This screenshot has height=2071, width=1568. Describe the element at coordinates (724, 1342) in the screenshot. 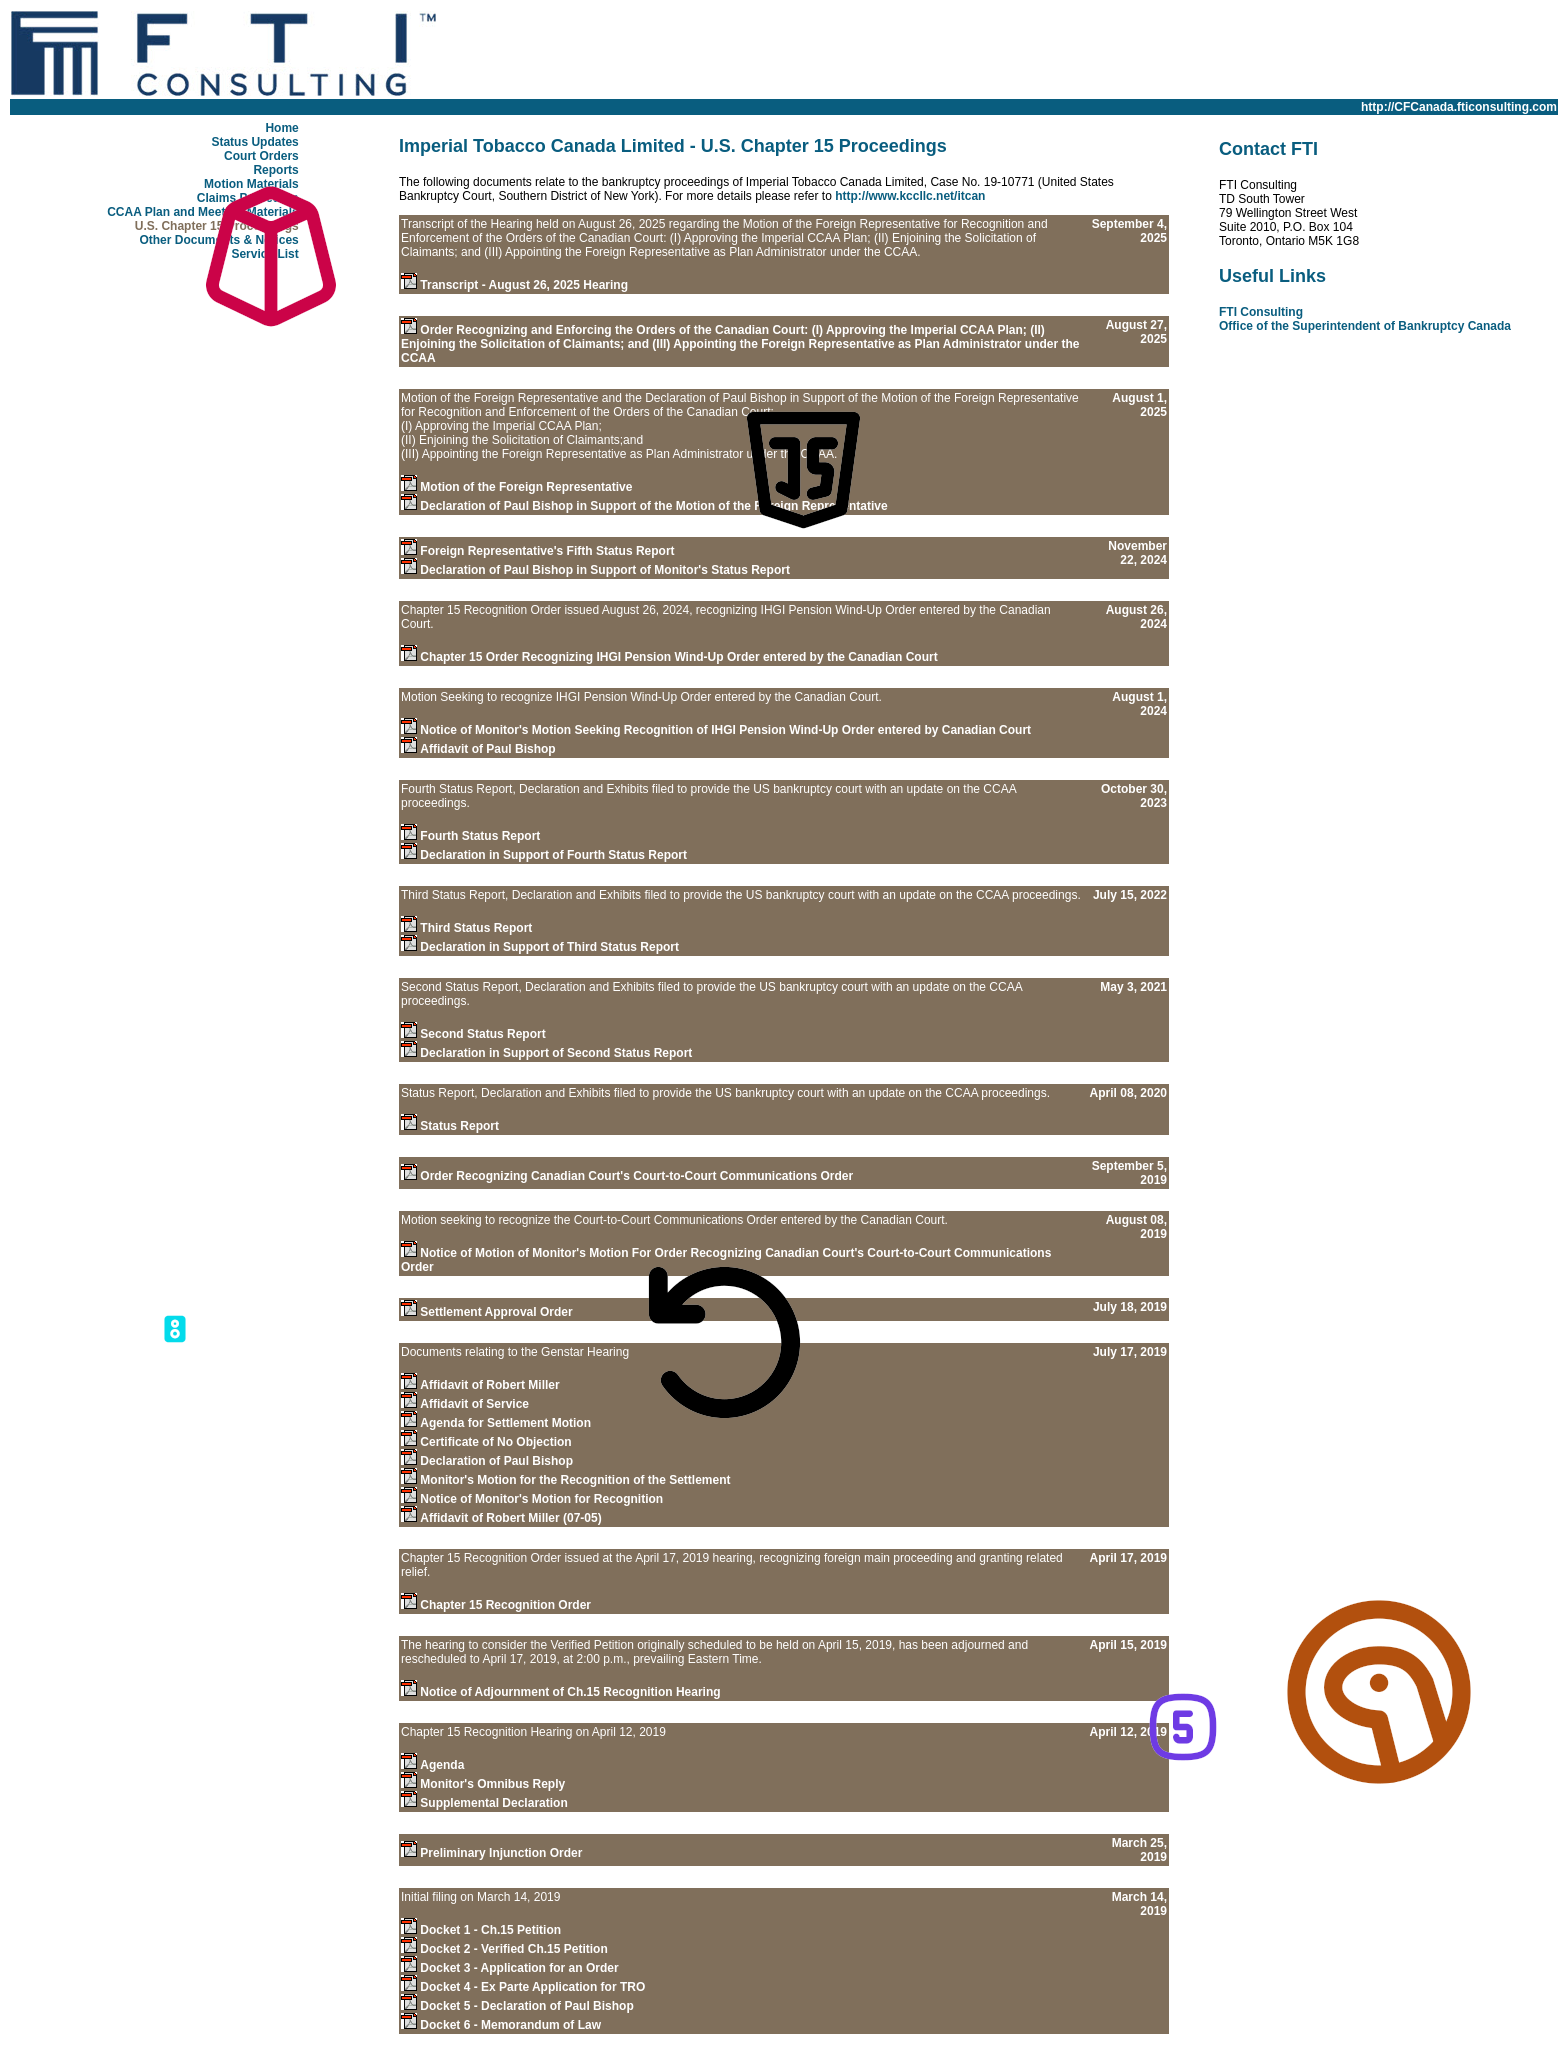

I see `undo the last action` at that location.